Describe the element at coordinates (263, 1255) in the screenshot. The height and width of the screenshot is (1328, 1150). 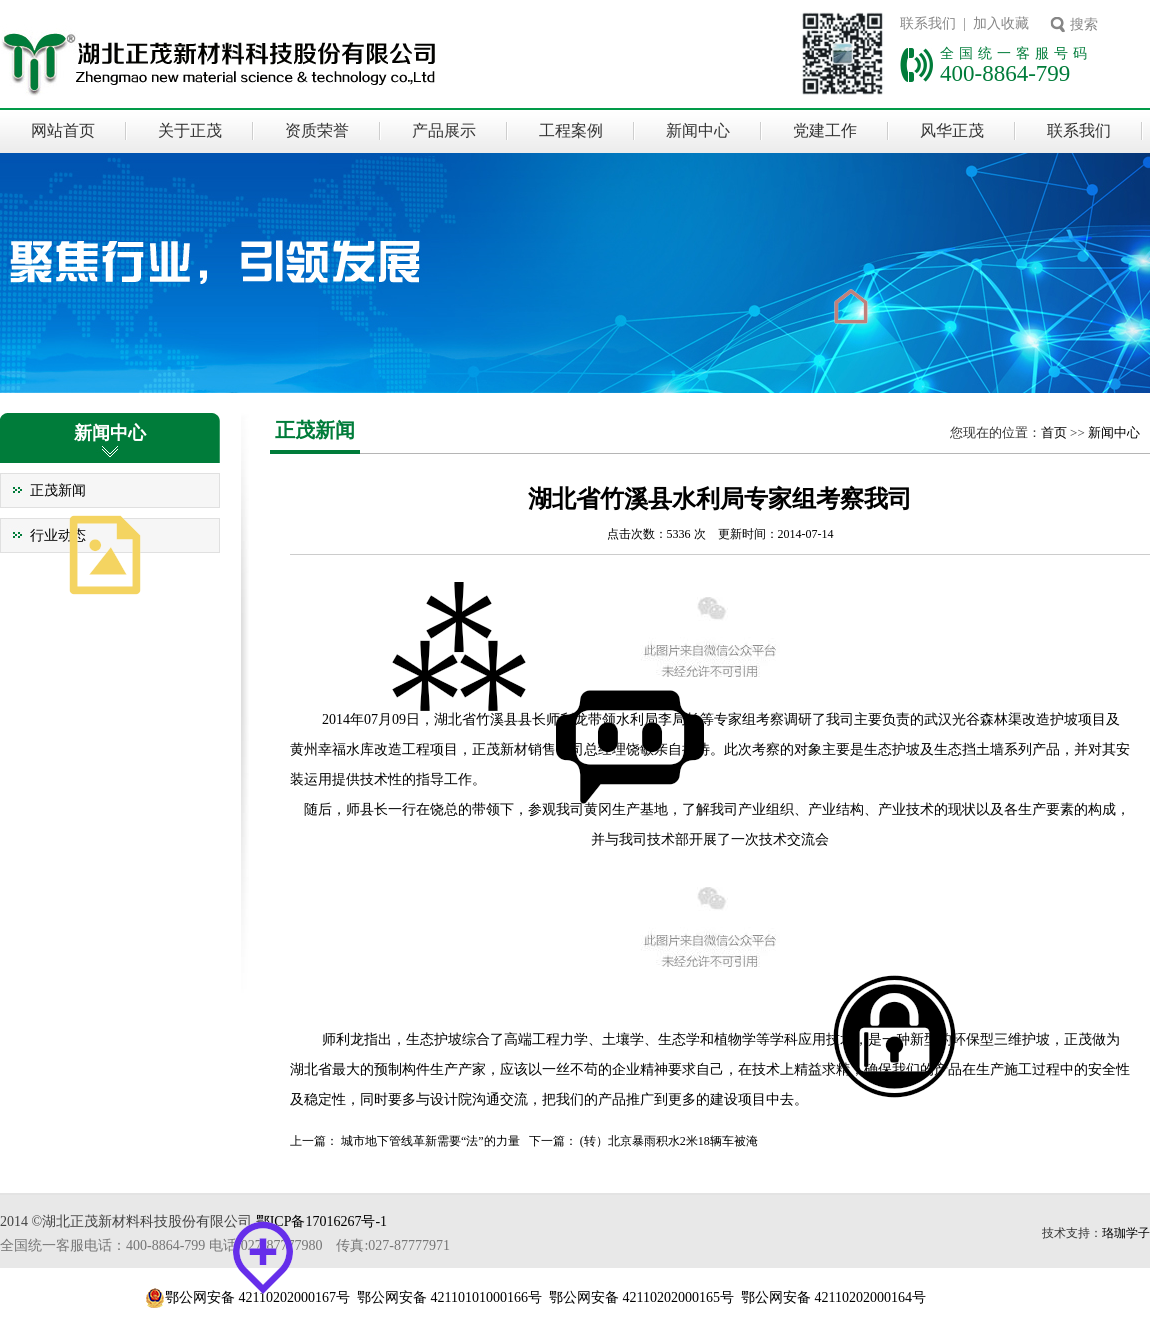
I see `add a new location pin` at that location.